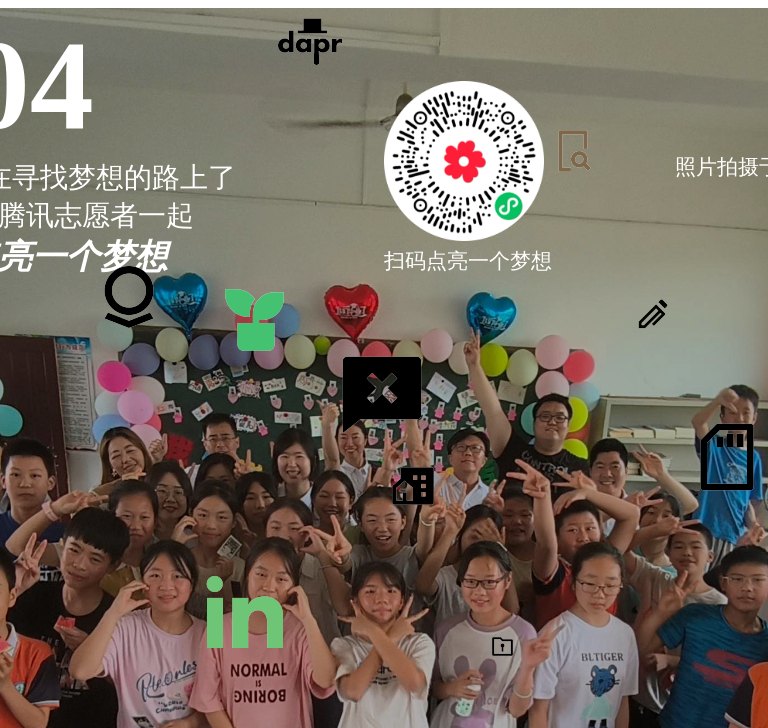  What do you see at coordinates (652, 314) in the screenshot?
I see `edit or compose new content` at bounding box center [652, 314].